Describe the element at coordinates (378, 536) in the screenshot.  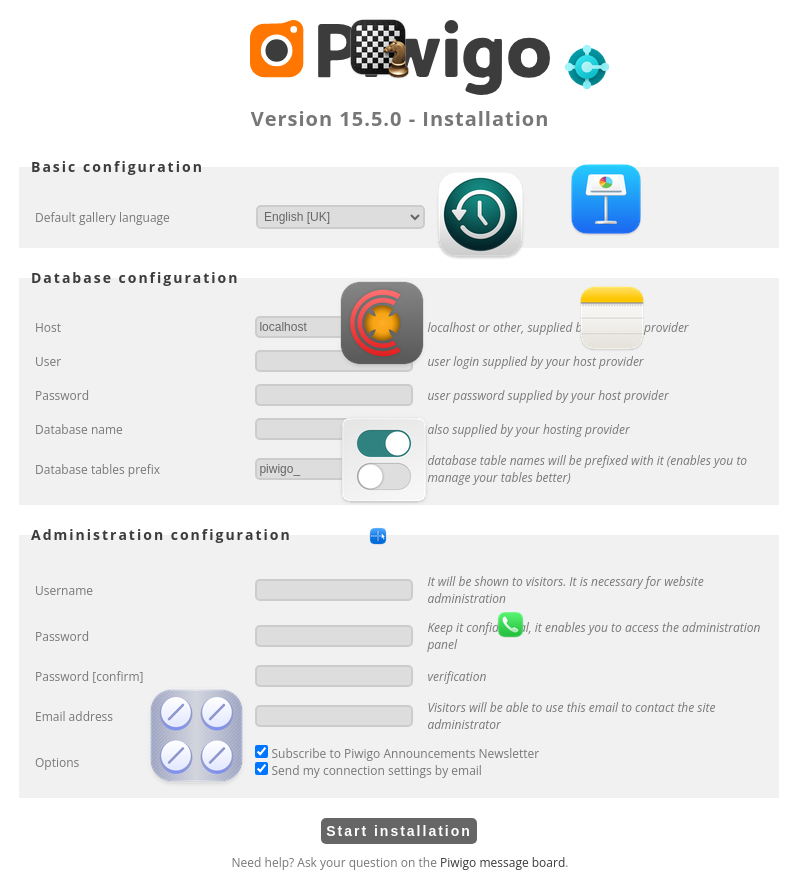
I see `access universal control settings for multi-device cursor sharing` at that location.